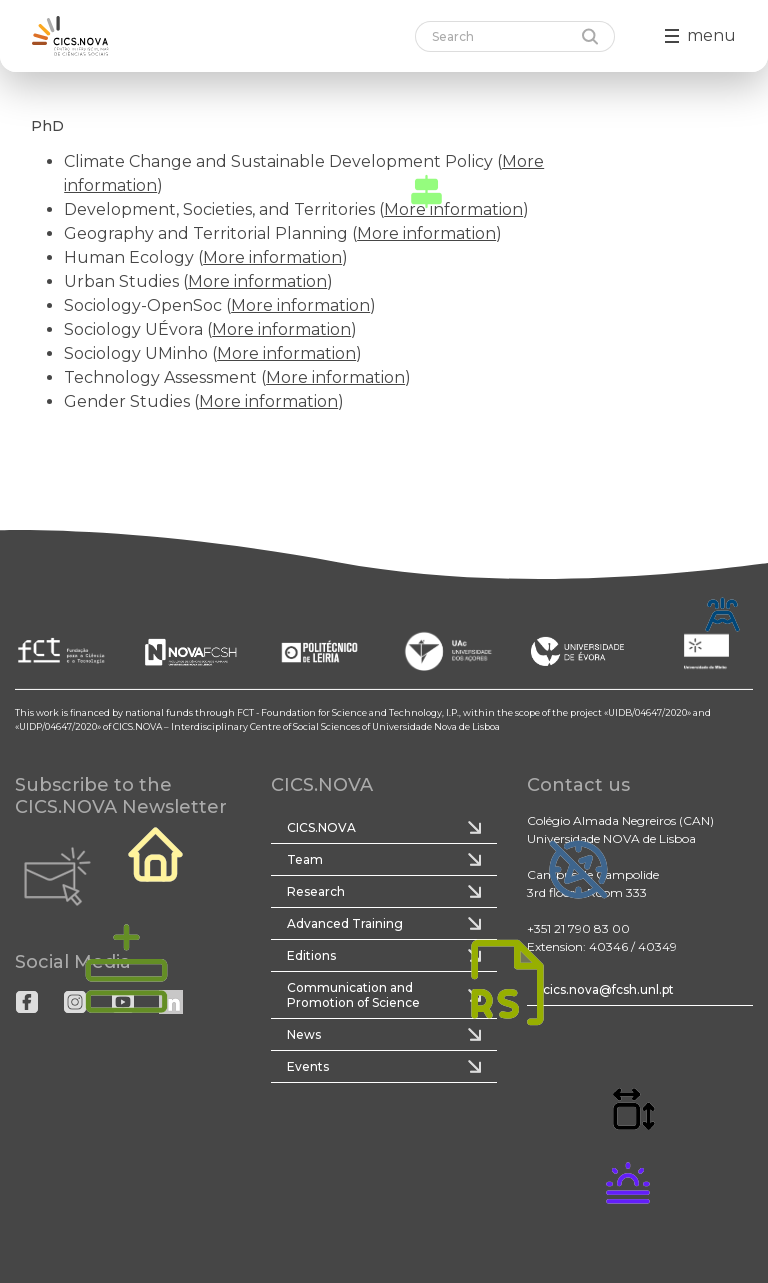 Image resolution: width=768 pixels, height=1283 pixels. What do you see at coordinates (634, 1109) in the screenshot?
I see `adjust element dimensions` at bounding box center [634, 1109].